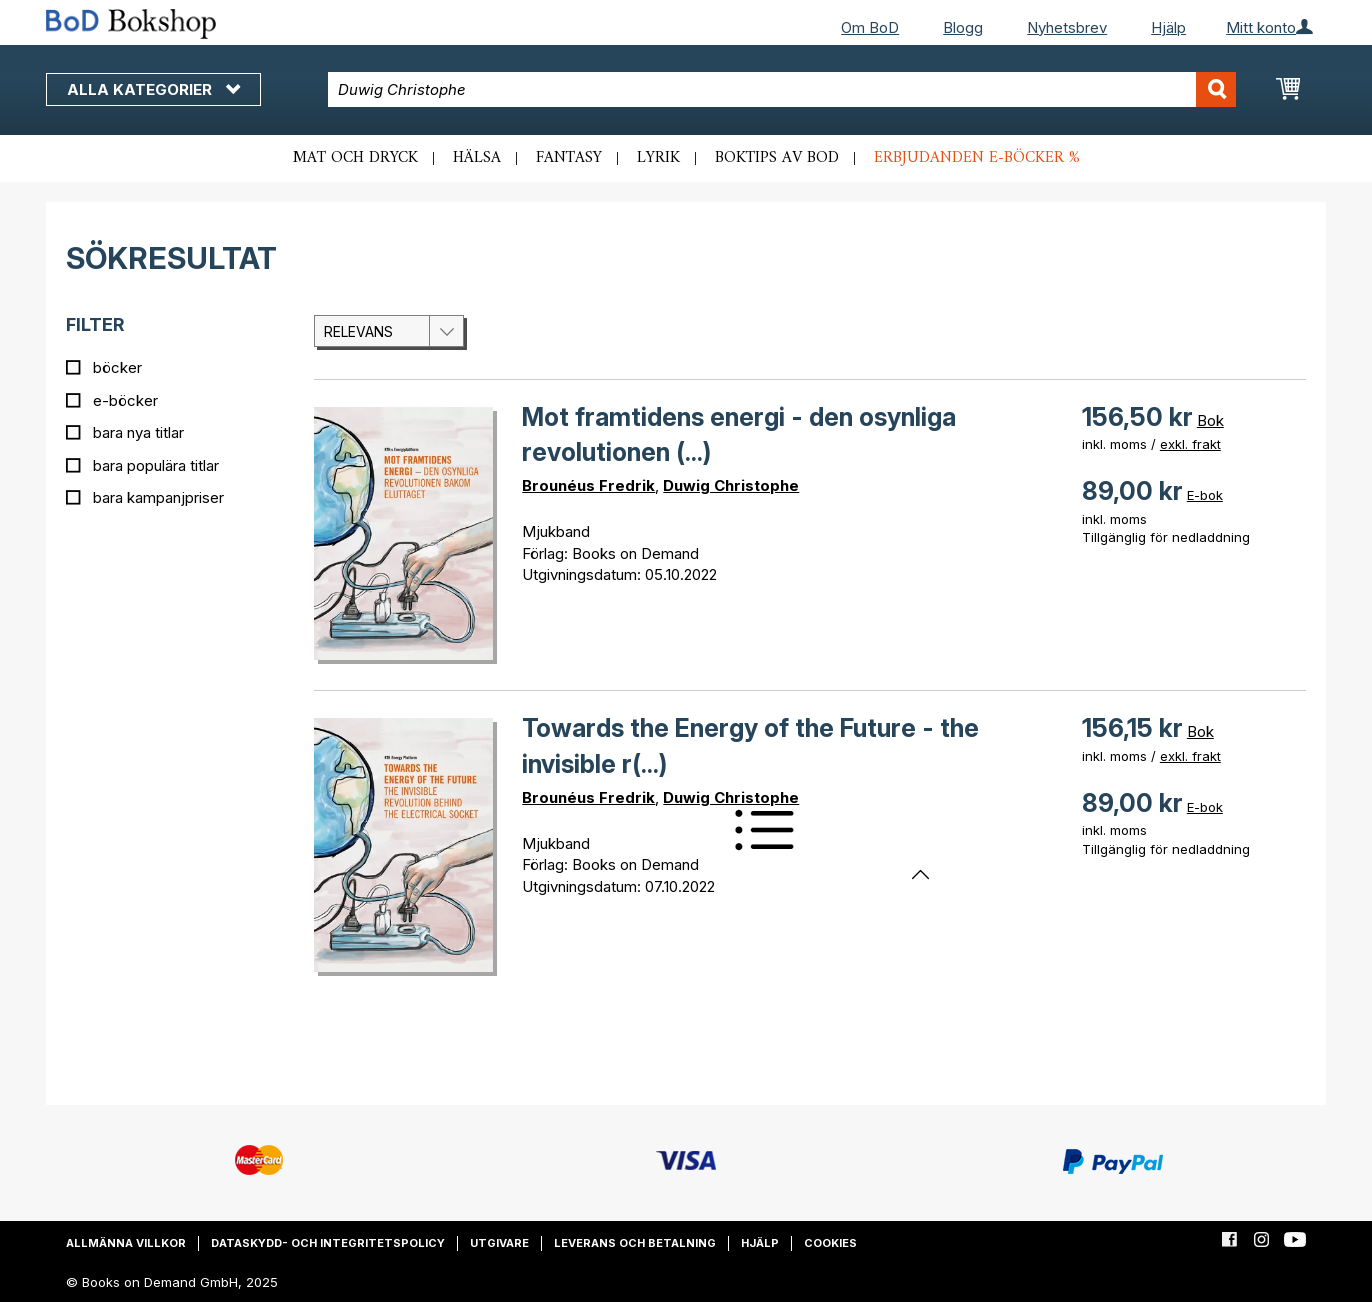  I want to click on view items in a bulleted list format, so click(765, 830).